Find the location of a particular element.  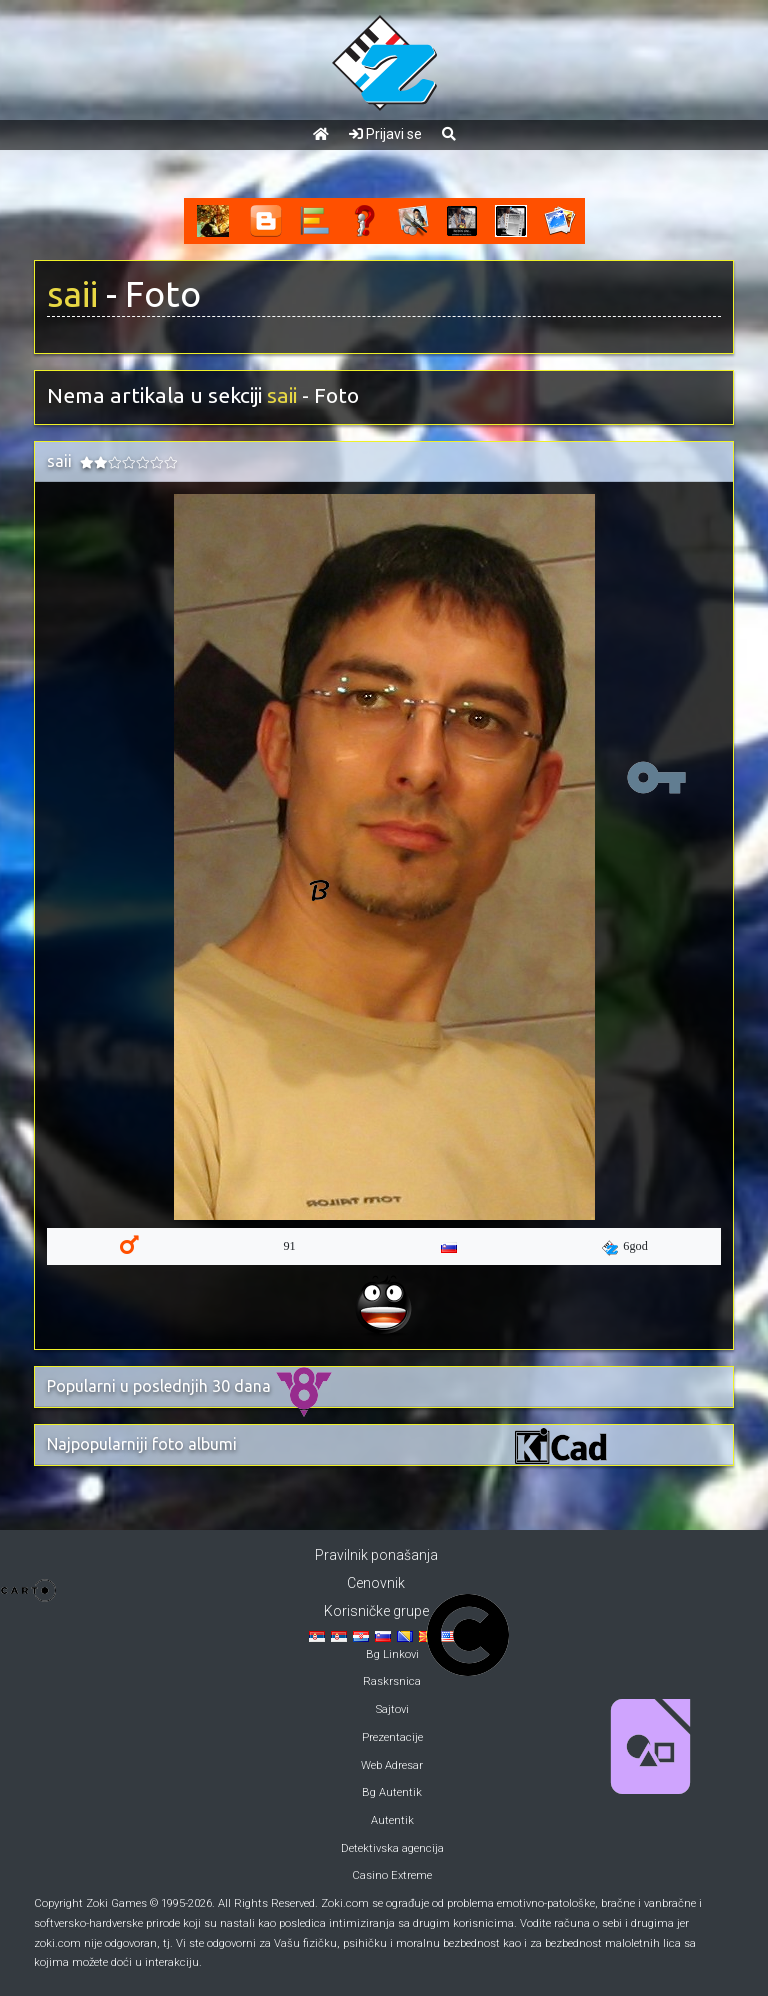

Cloudera company logo is located at coordinates (468, 1635).